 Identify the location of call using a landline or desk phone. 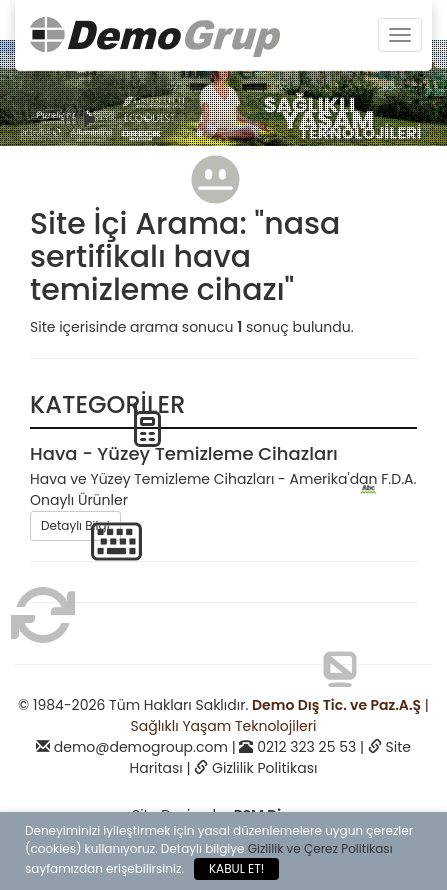
(149, 426).